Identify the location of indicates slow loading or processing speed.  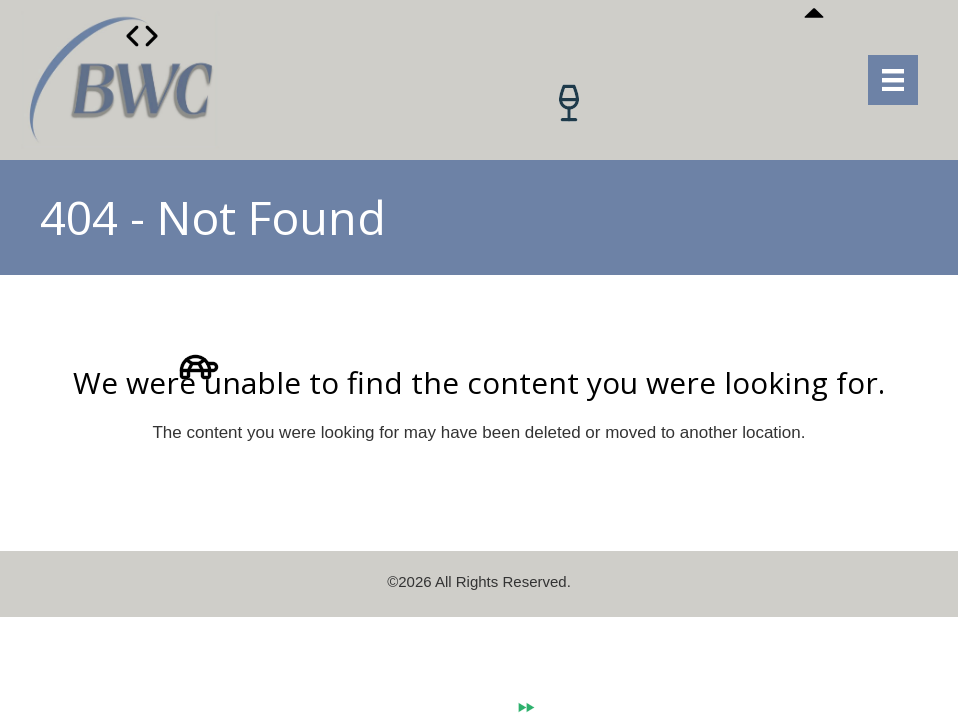
(199, 367).